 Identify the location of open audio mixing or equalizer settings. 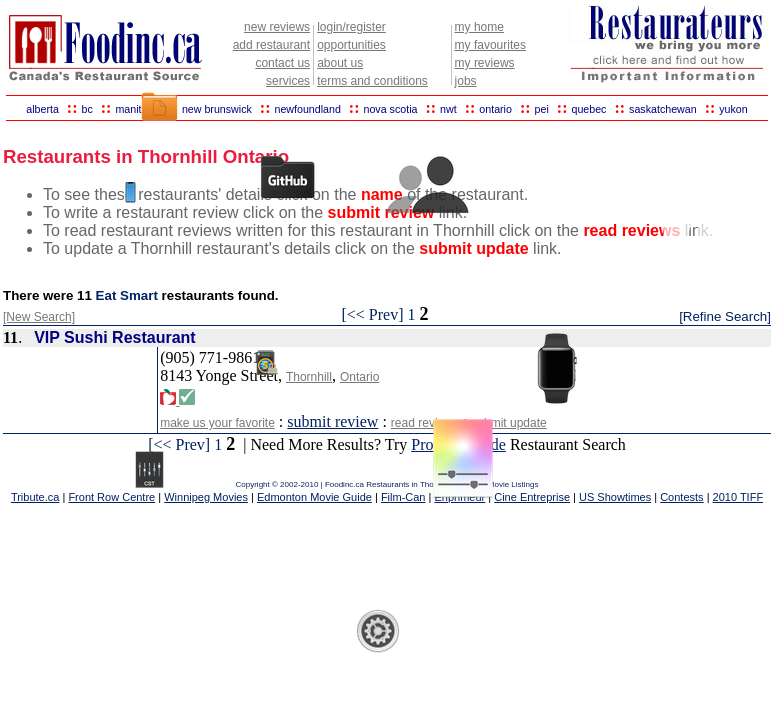
(149, 470).